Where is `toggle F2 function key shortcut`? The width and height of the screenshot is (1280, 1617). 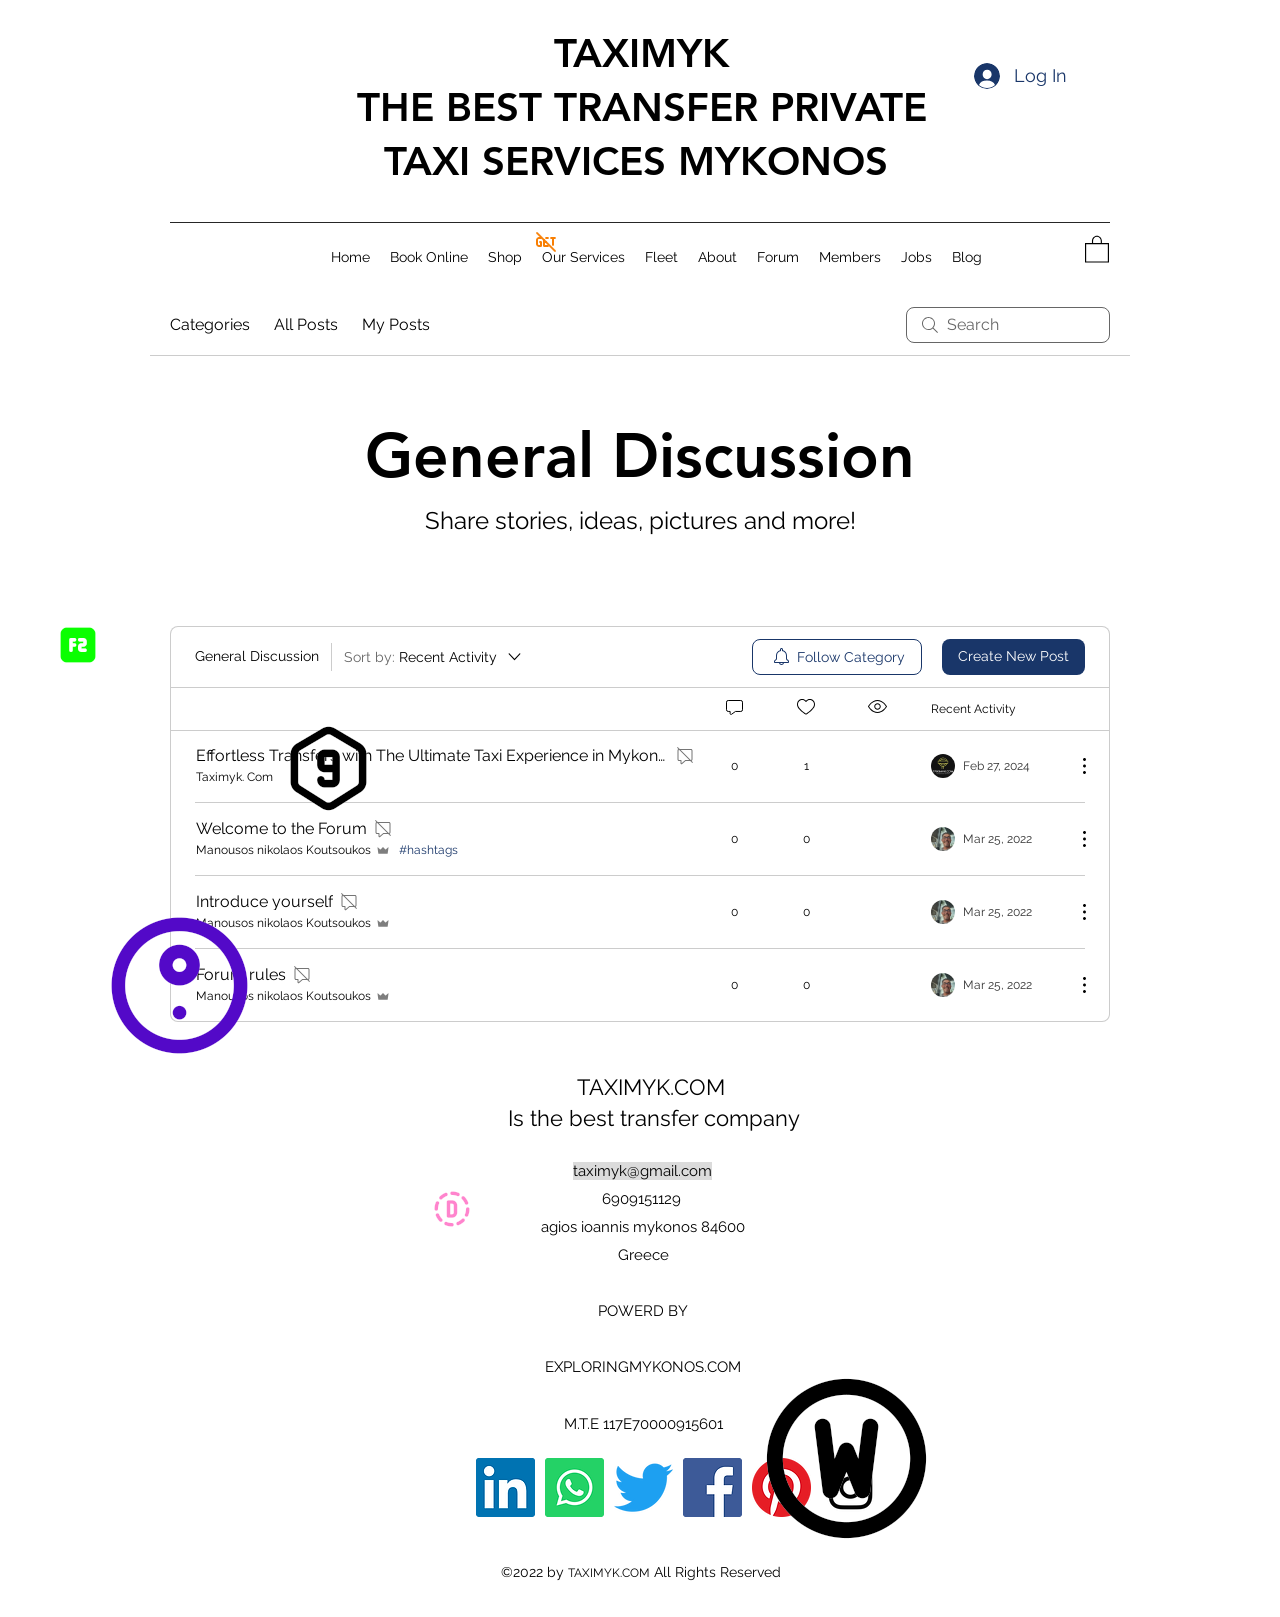 toggle F2 function key shortcut is located at coordinates (78, 645).